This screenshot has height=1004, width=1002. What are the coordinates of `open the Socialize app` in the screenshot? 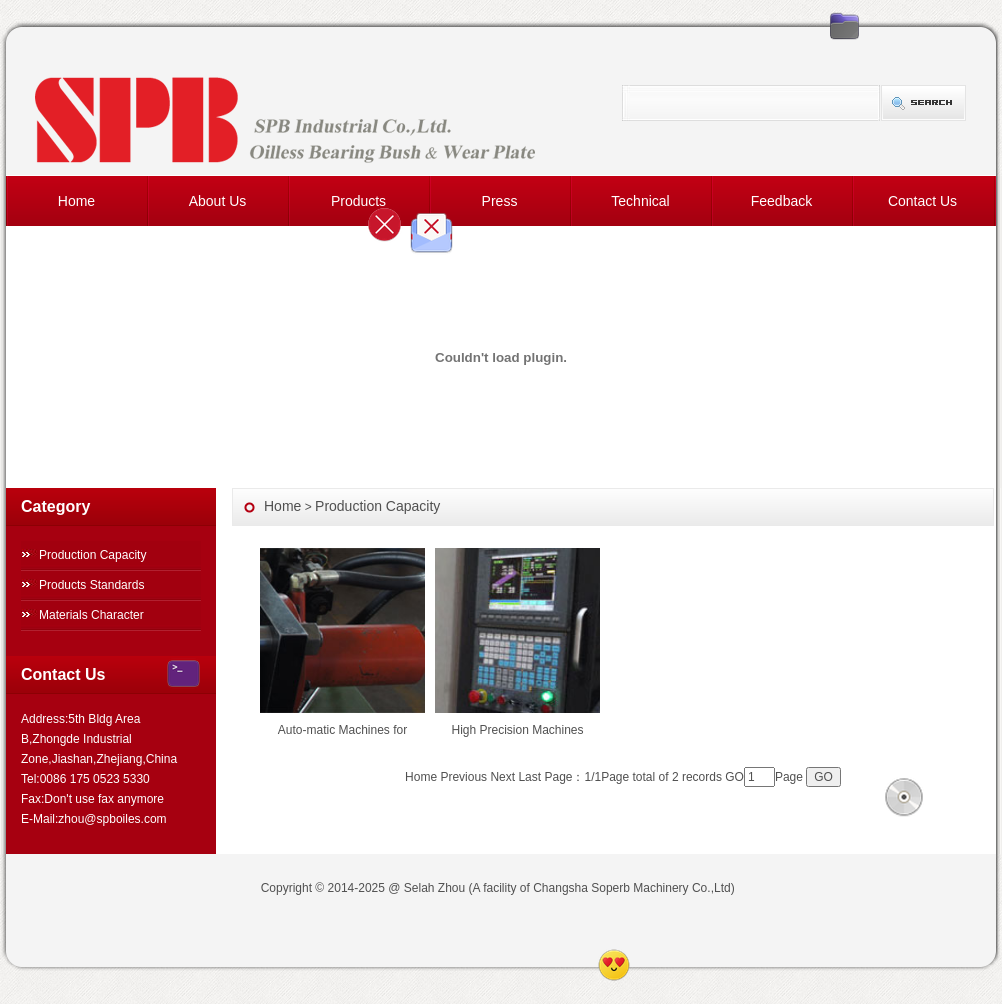 It's located at (614, 965).